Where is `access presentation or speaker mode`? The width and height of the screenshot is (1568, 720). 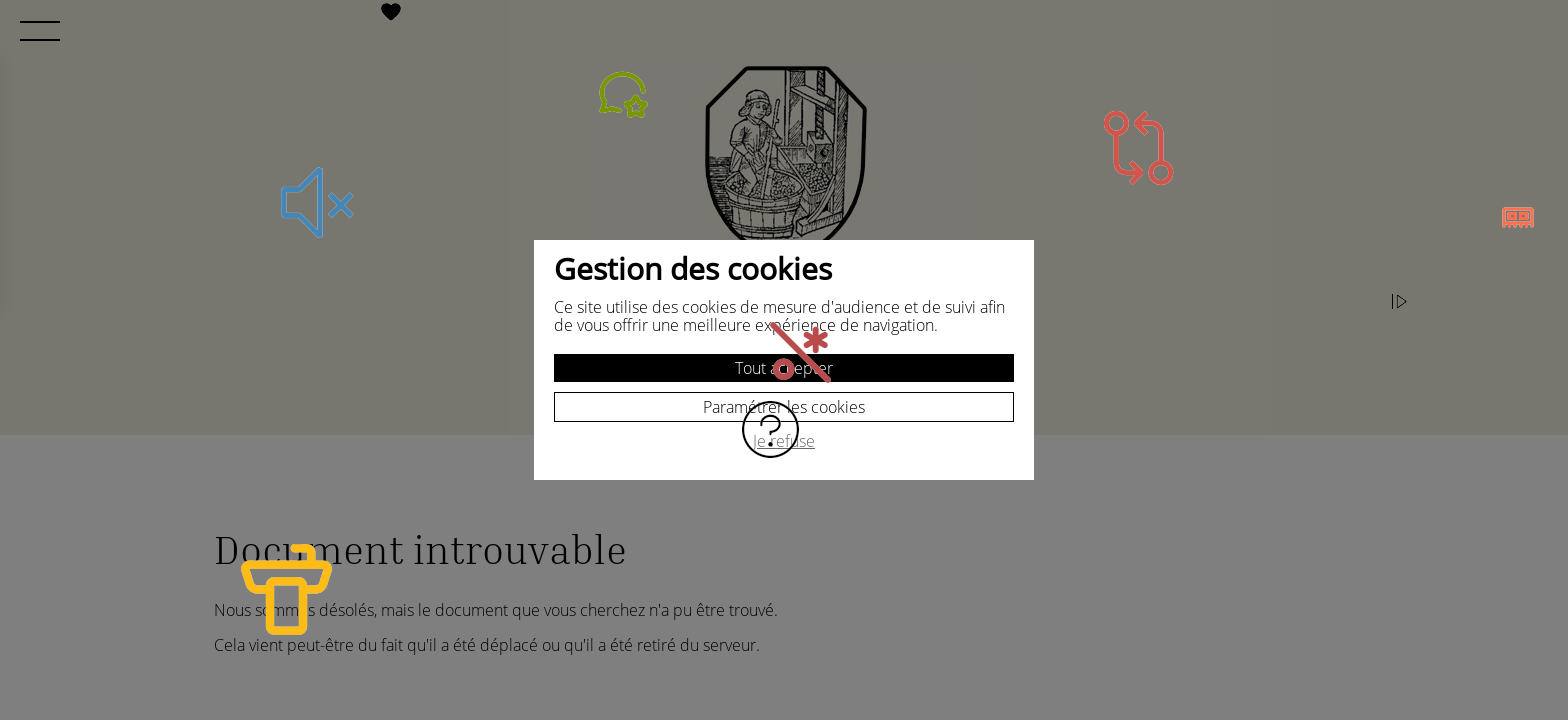 access presentation or speaker mode is located at coordinates (286, 589).